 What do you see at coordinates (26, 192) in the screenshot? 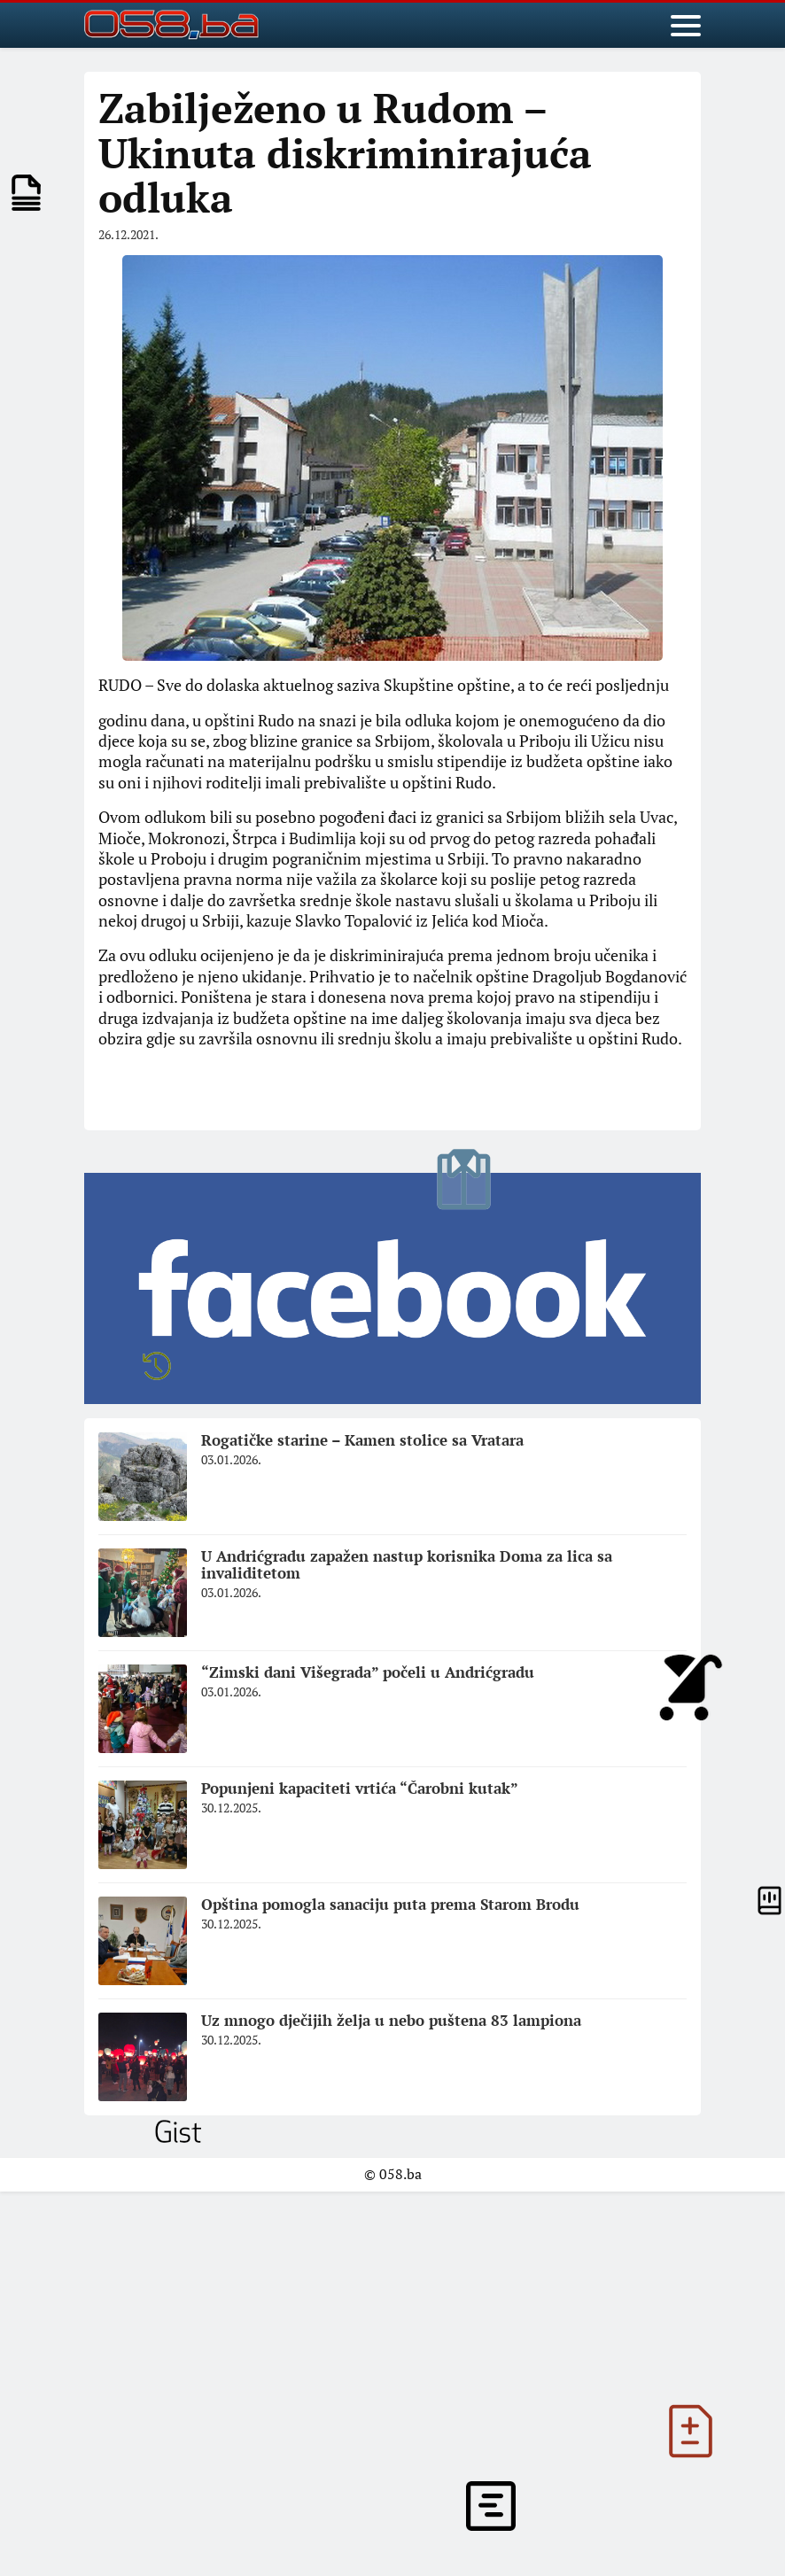
I see `view stacked documents or file collection` at bounding box center [26, 192].